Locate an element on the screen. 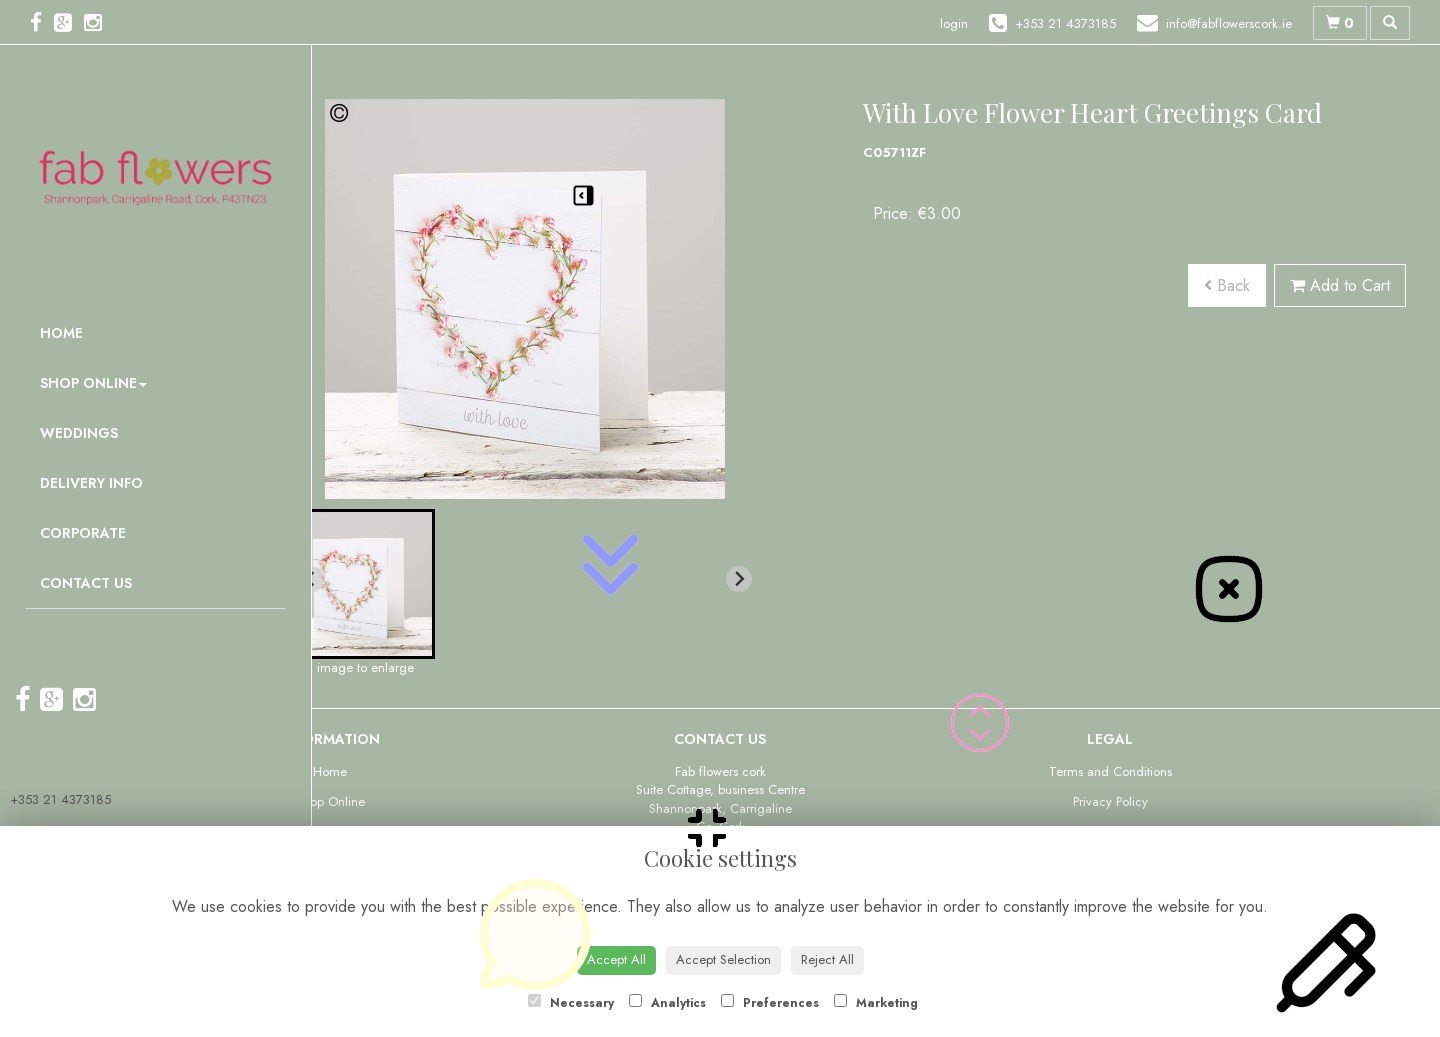  edit or write content is located at coordinates (1323, 965).